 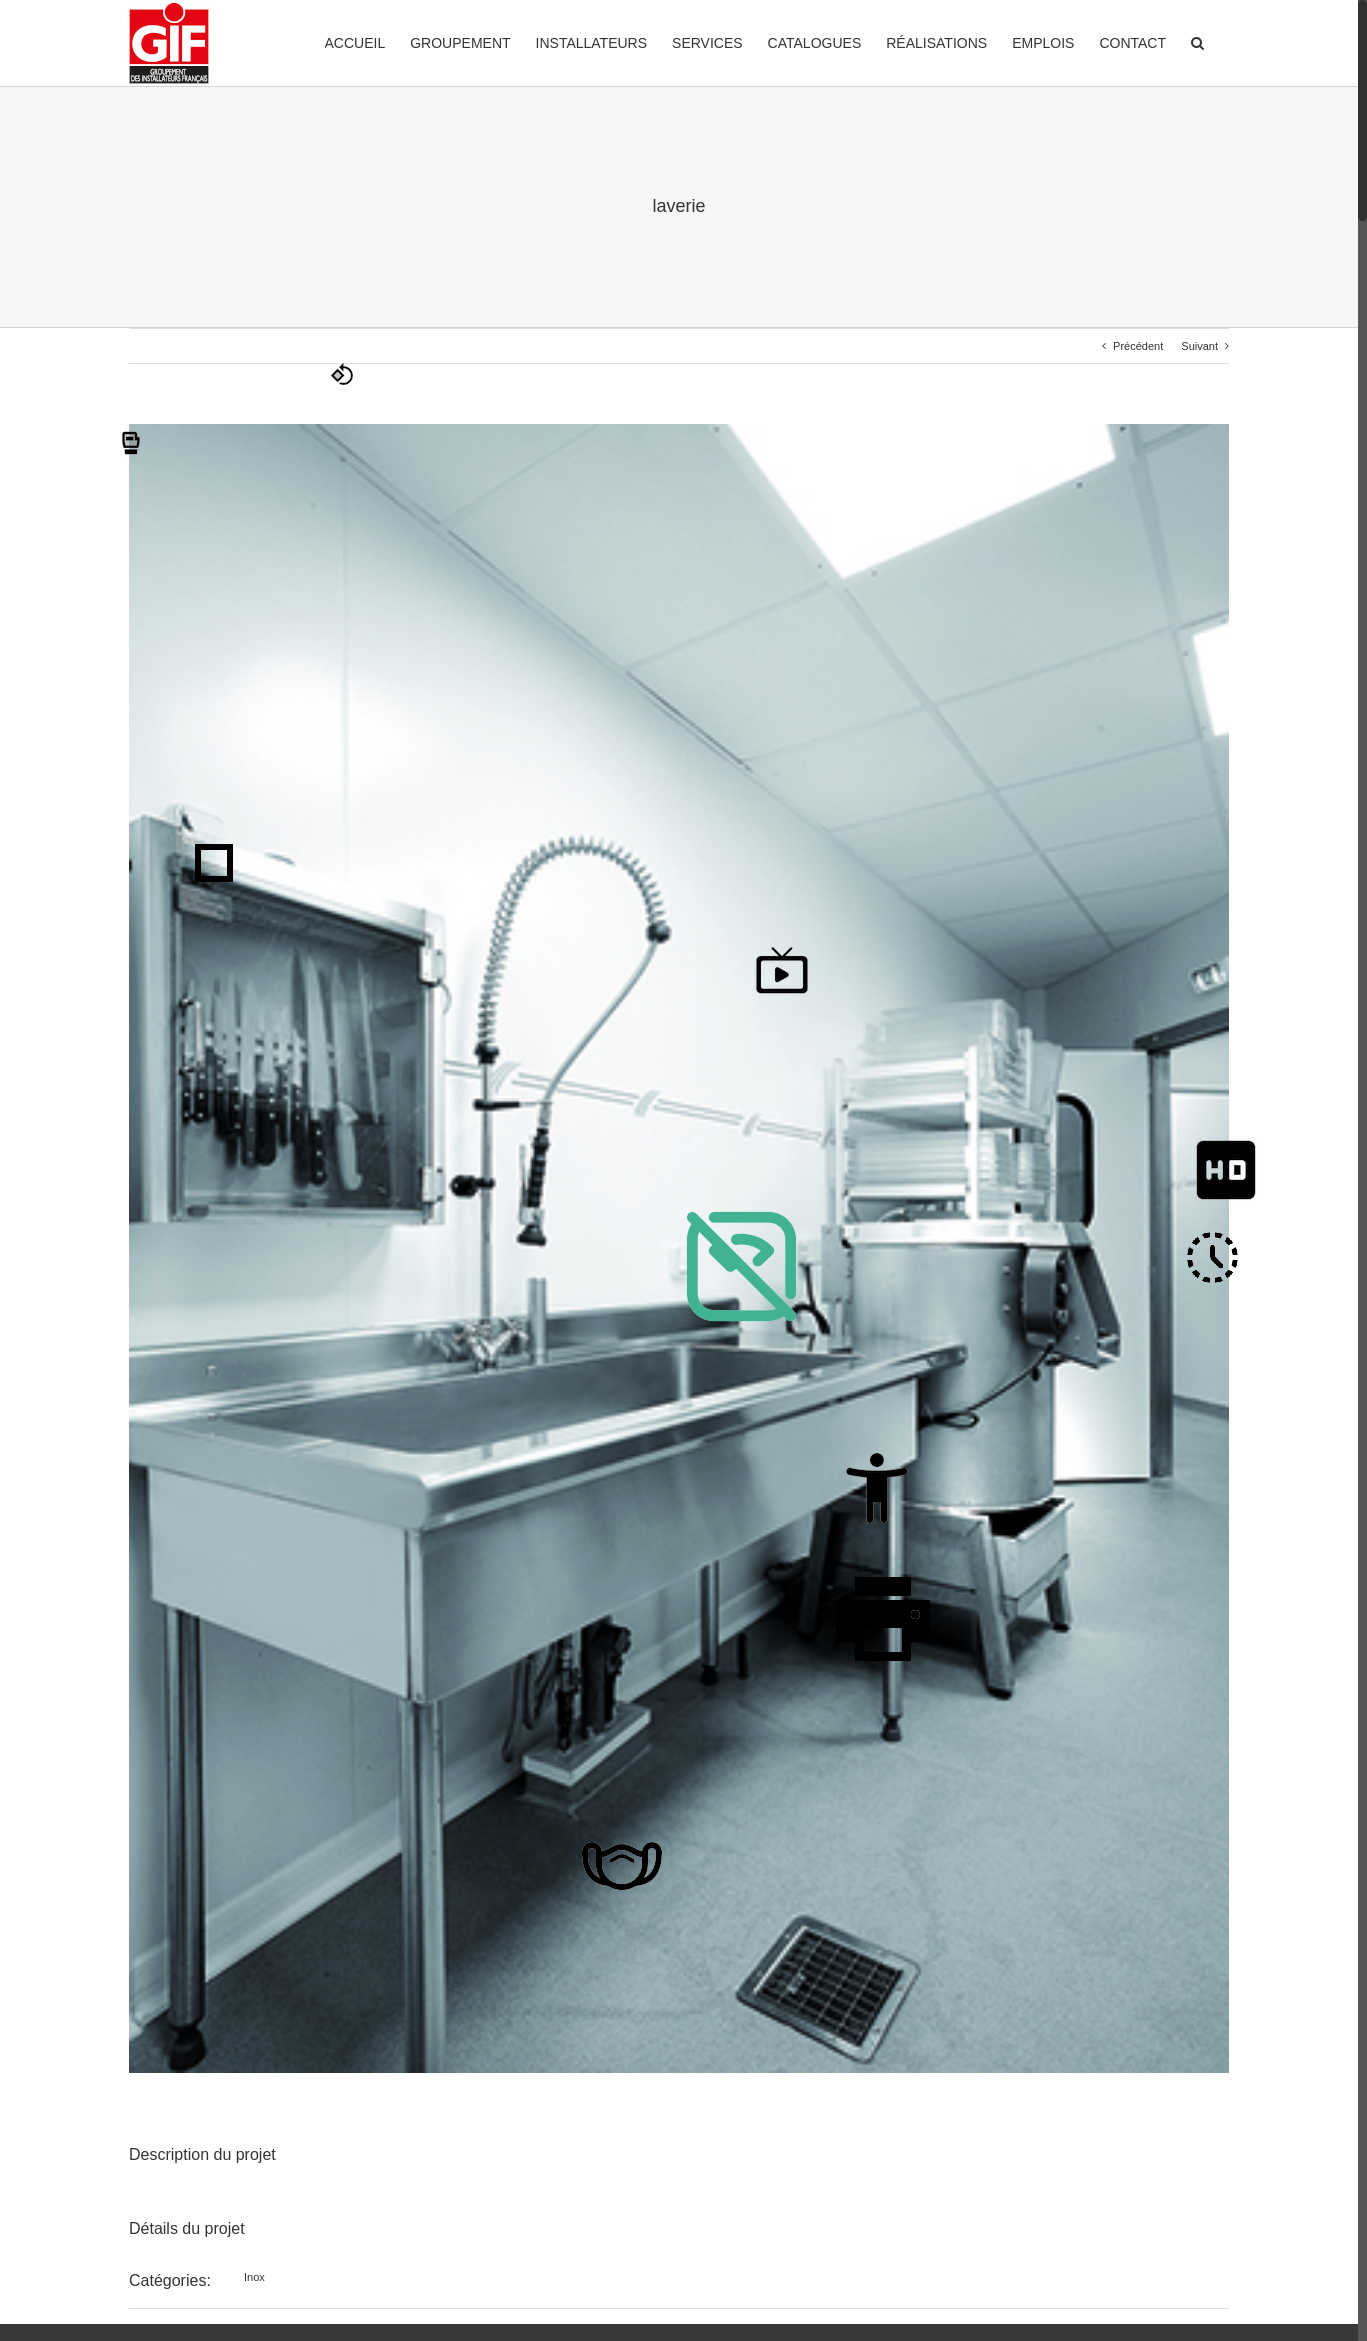 What do you see at coordinates (342, 374) in the screenshot?
I see `rotate image 90 degrees counterclockwise` at bounding box center [342, 374].